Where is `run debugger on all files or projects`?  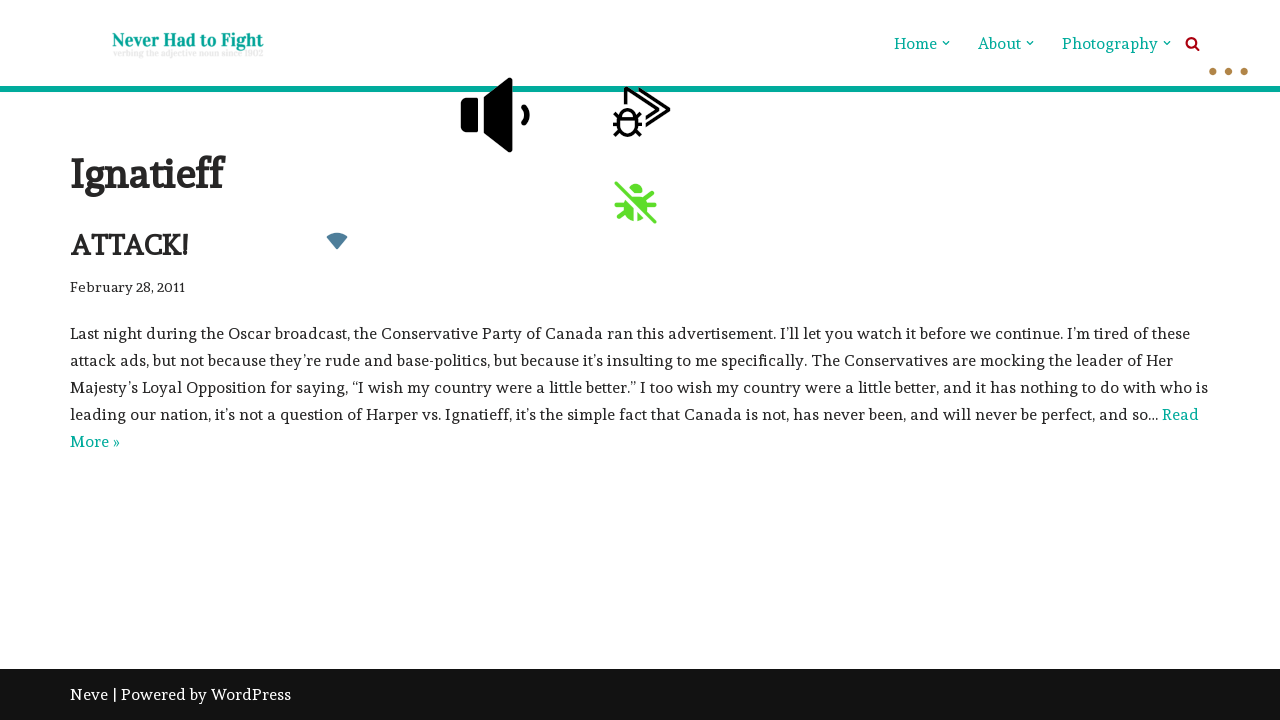
run debugger on all files or projects is located at coordinates (642, 108).